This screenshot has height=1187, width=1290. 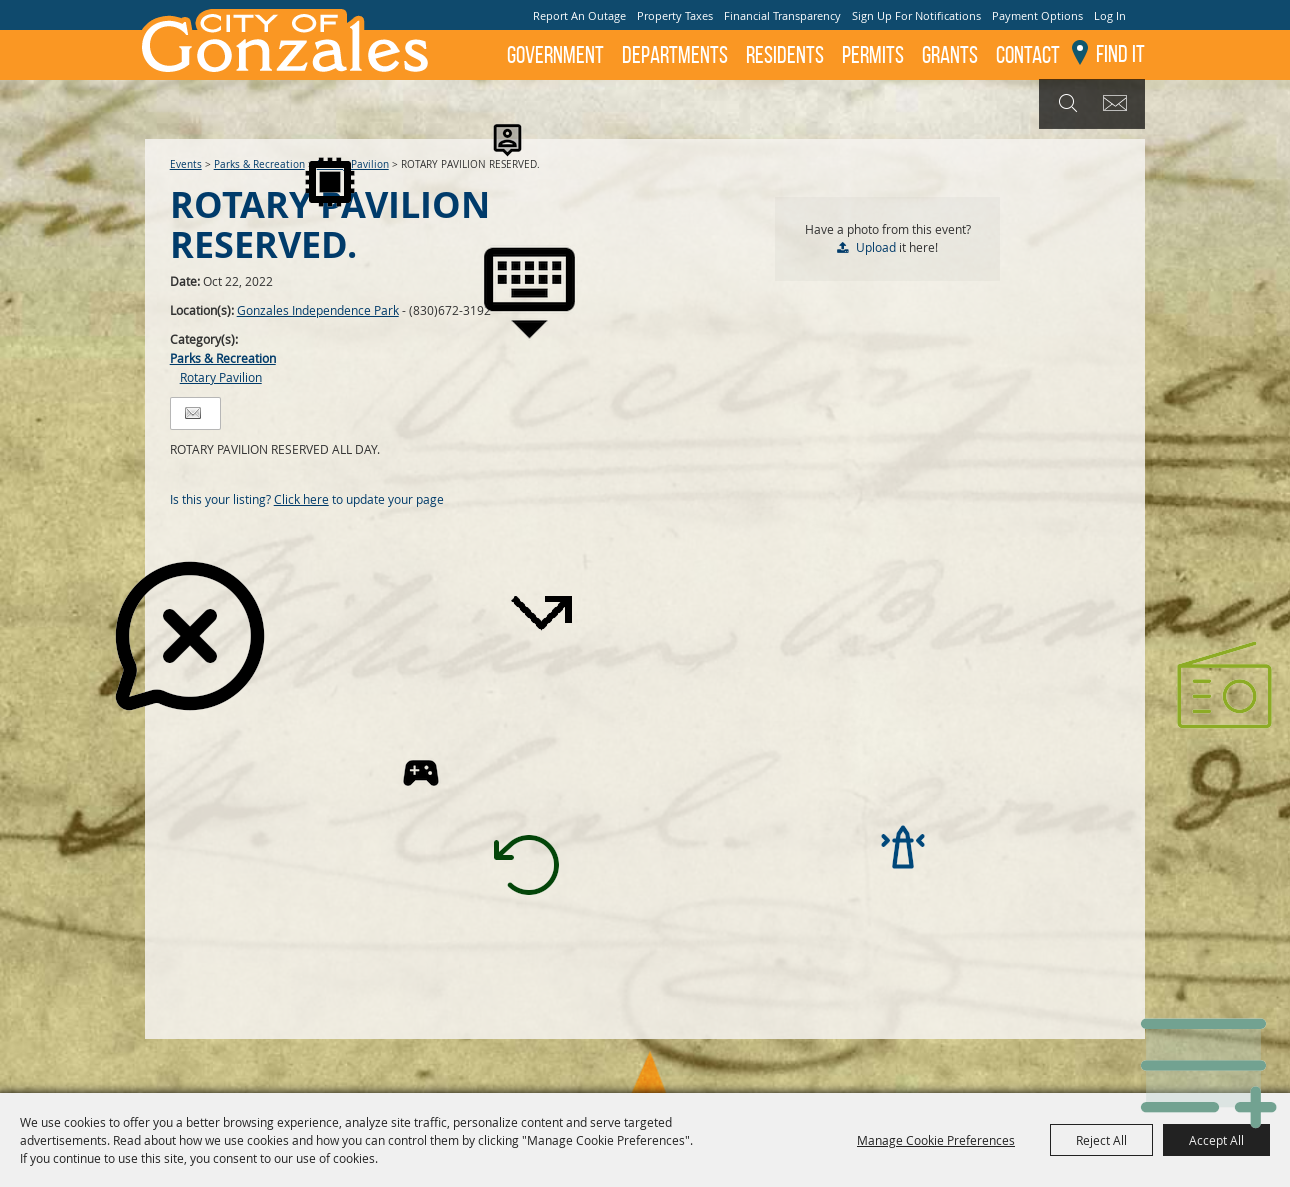 I want to click on navigate to lighthouse or maritime location, so click(x=903, y=847).